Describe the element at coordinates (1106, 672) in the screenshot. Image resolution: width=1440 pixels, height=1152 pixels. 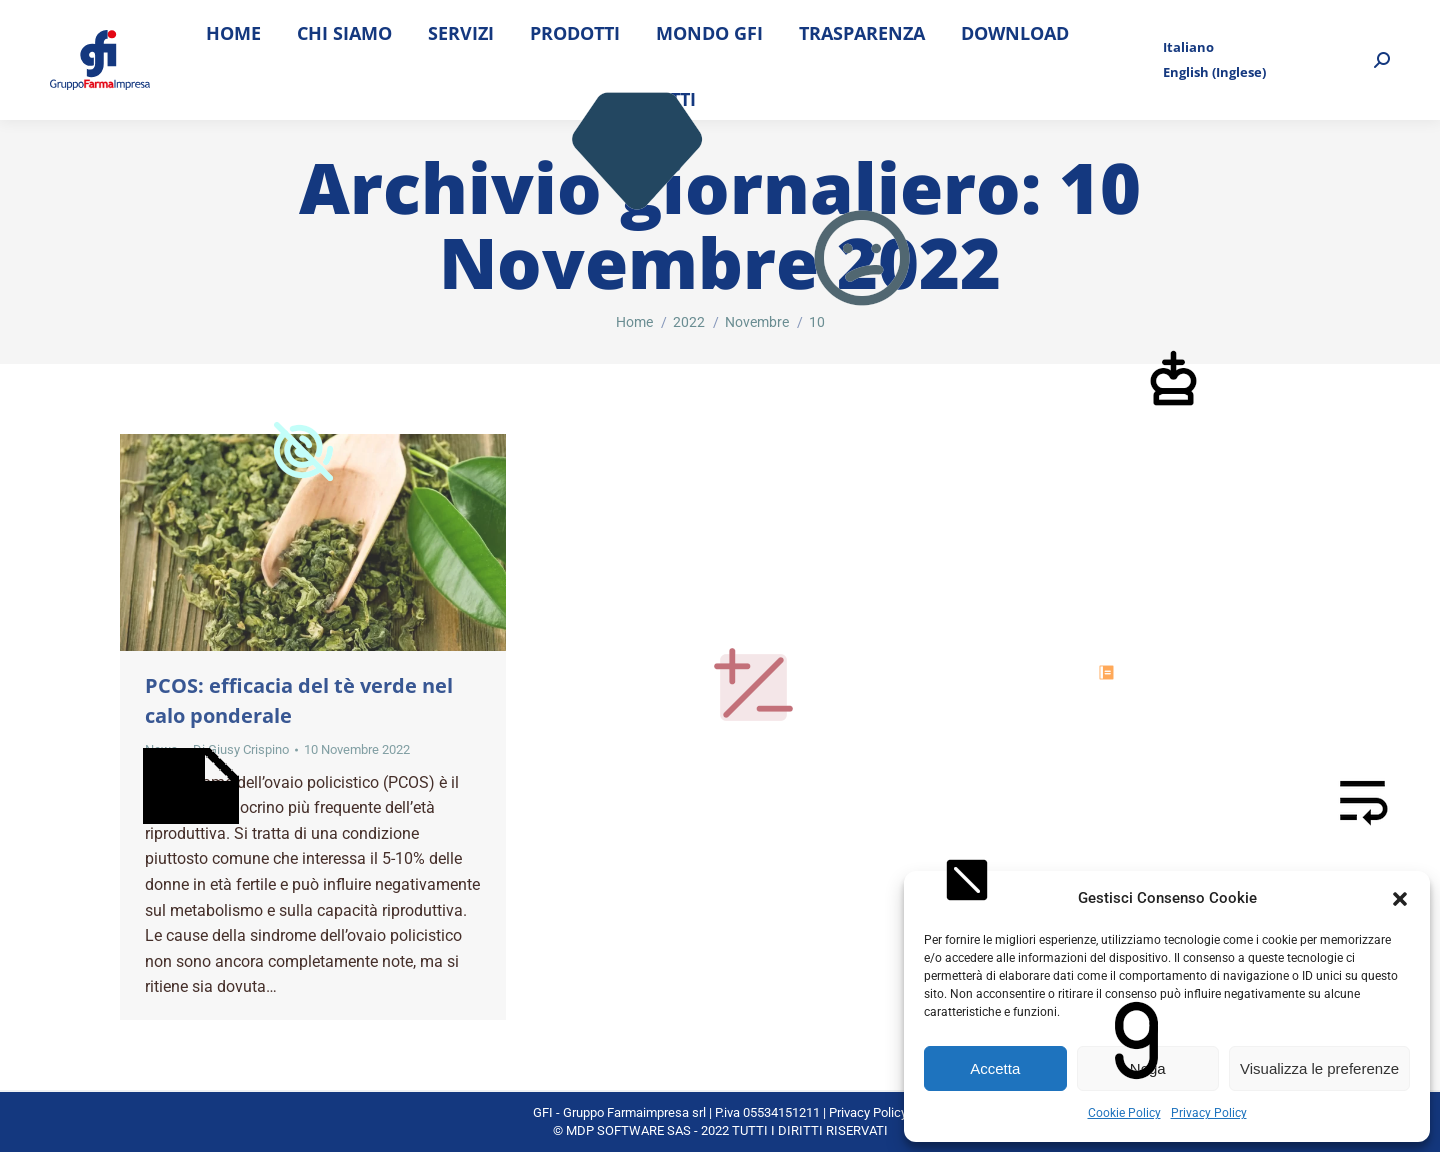
I see `open your notebook or notes` at that location.